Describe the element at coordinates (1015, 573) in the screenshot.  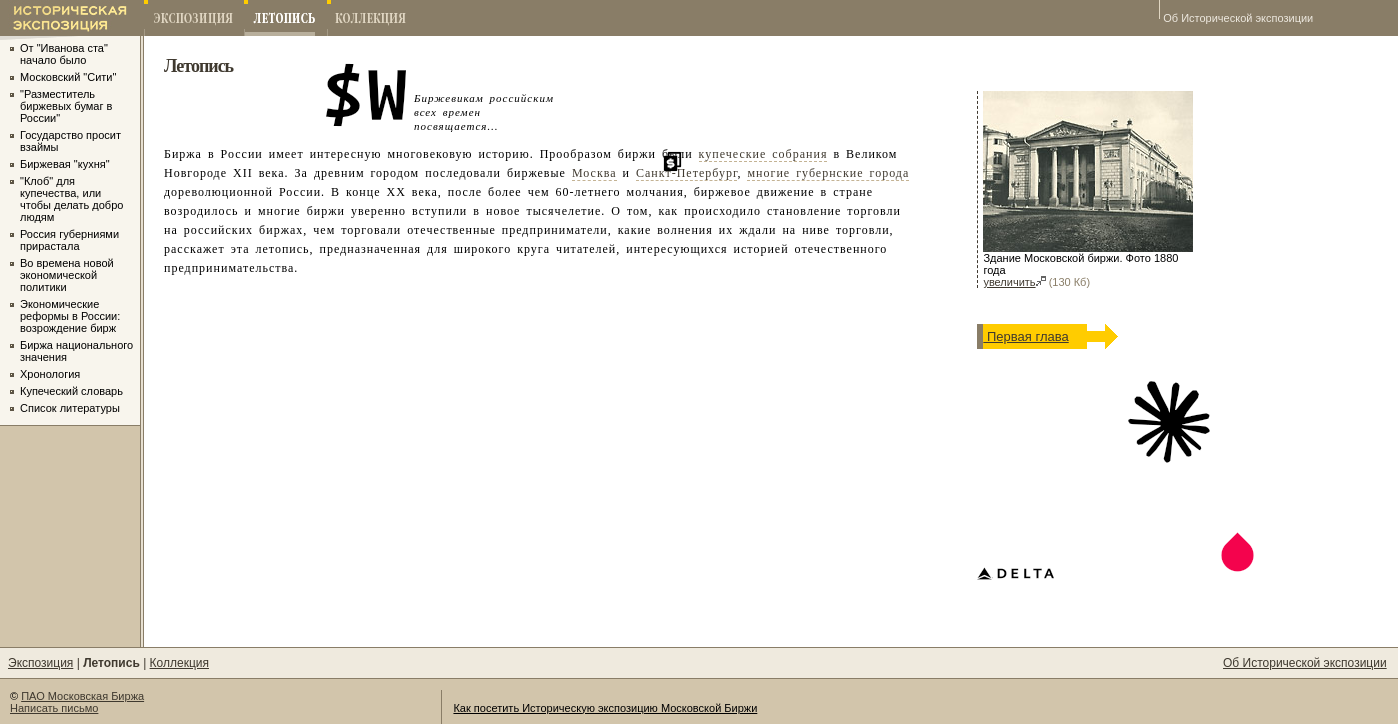
I see `open the Delta Air Lines app` at that location.